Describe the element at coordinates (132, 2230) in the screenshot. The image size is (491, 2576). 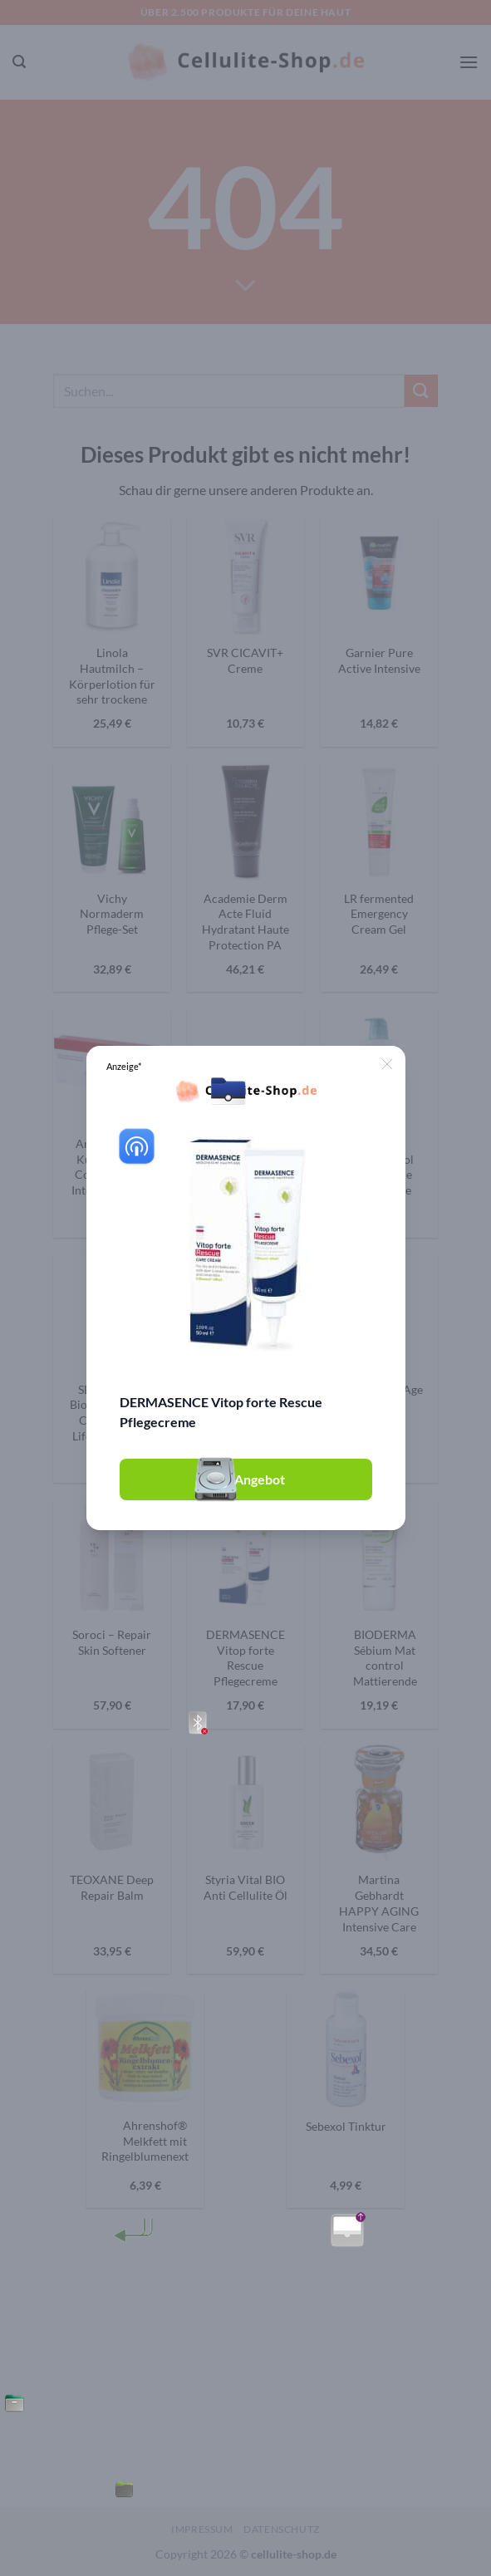
I see `reply to all recipients of an email` at that location.